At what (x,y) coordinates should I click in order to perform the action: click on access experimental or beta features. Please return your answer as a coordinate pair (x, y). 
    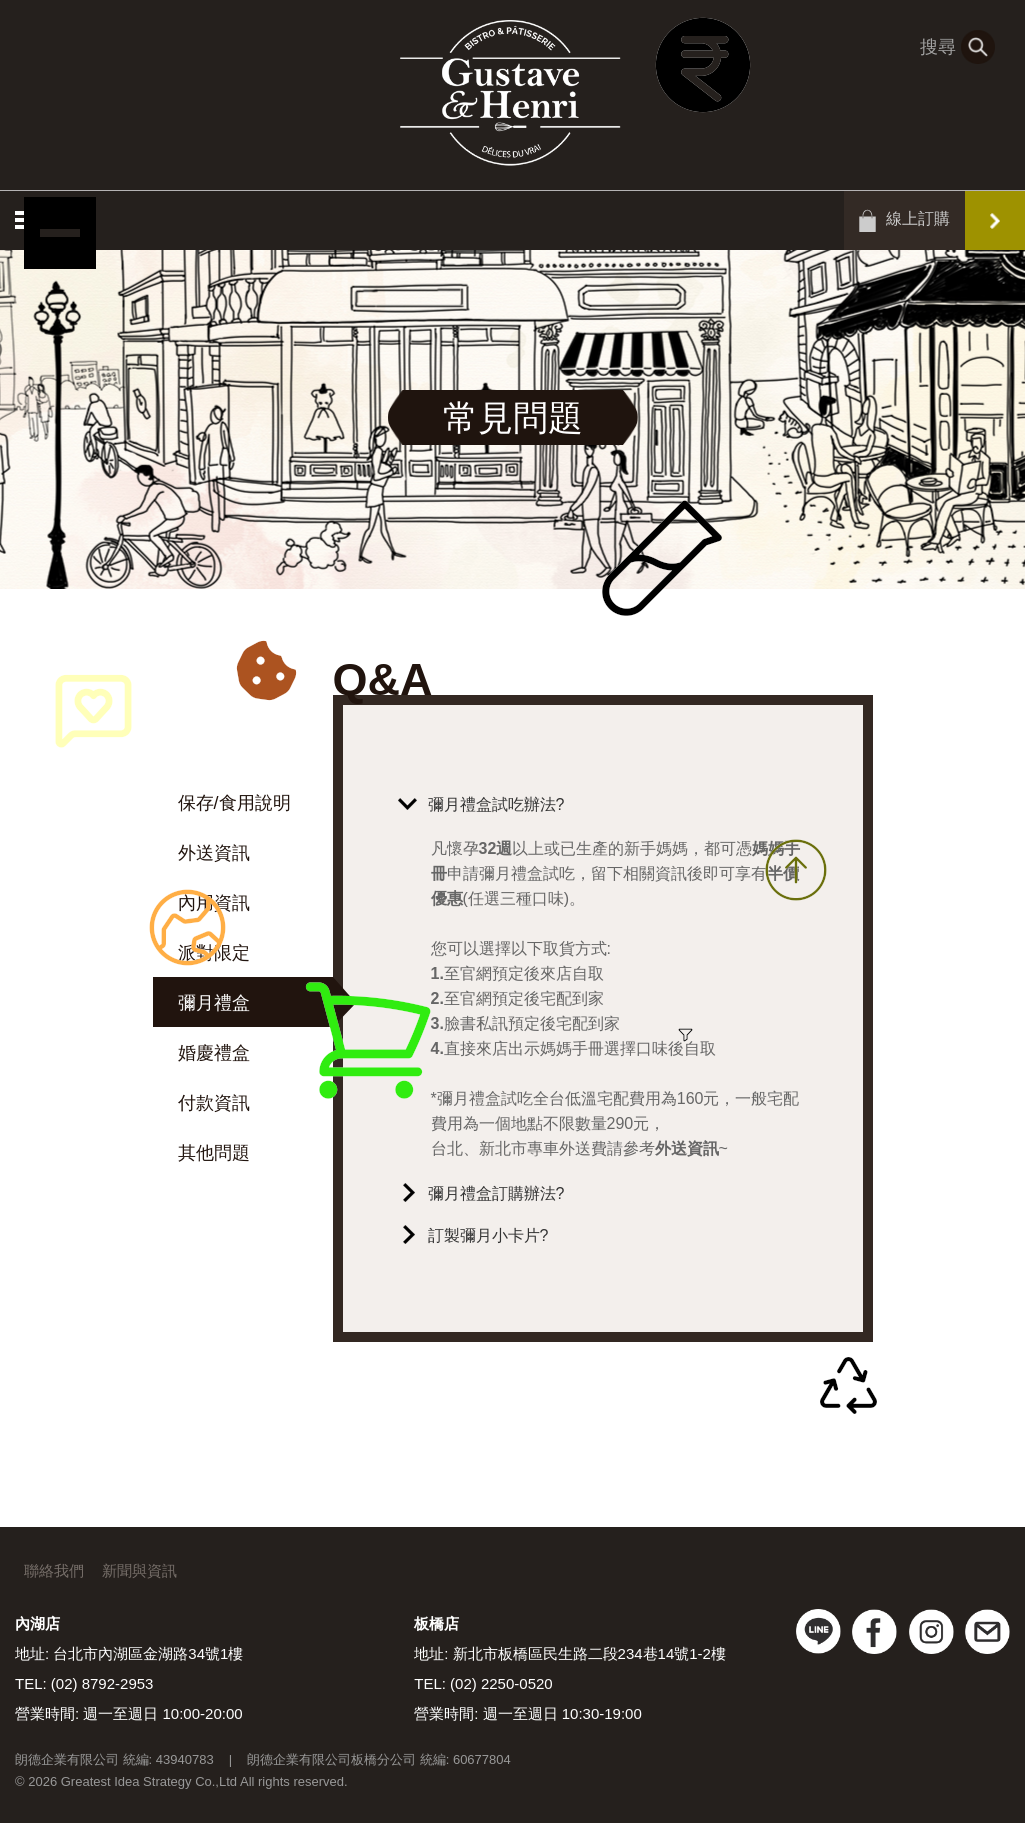
    Looking at the image, I should click on (660, 558).